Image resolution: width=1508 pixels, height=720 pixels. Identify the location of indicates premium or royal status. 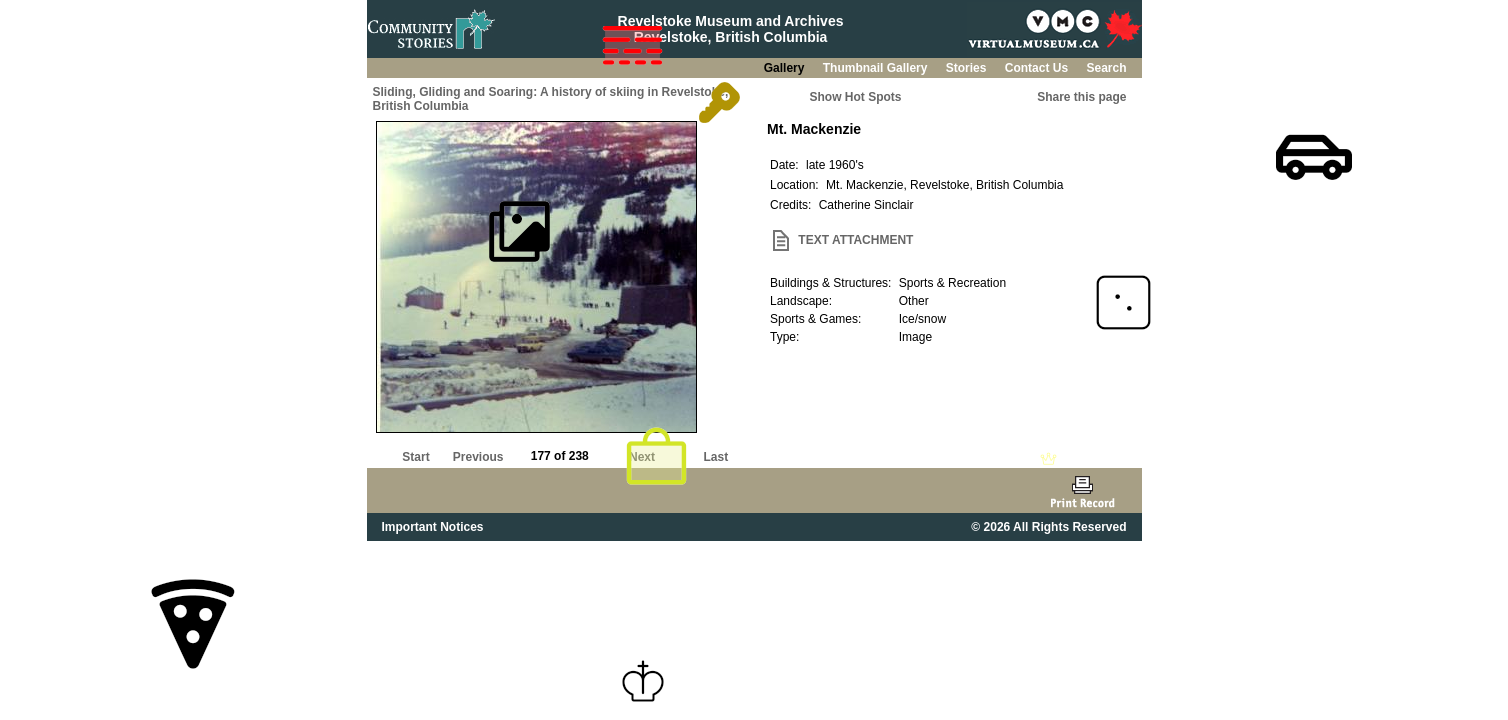
(643, 684).